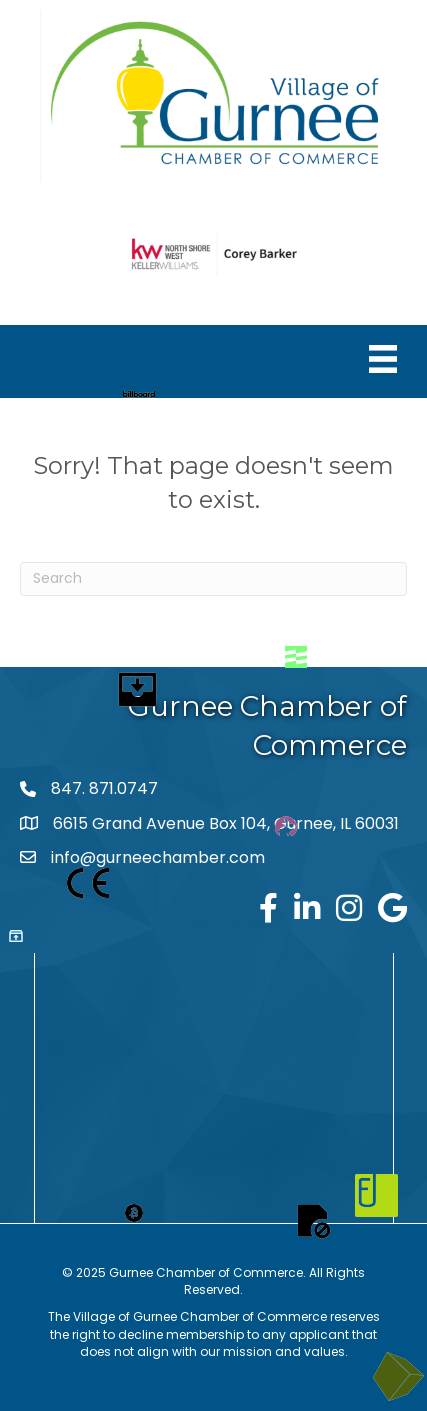 This screenshot has height=1411, width=427. Describe the element at coordinates (398, 1376) in the screenshot. I see `visit anycubic website or store` at that location.